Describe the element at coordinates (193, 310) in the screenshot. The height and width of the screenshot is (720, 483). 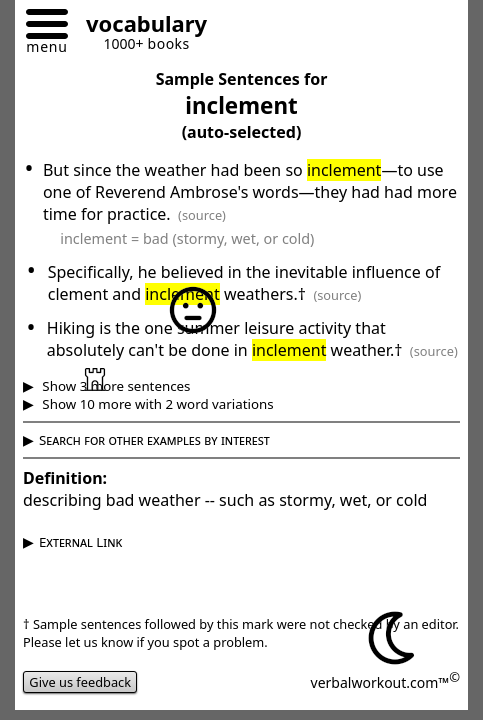
I see `rate experience as neutral or average` at that location.